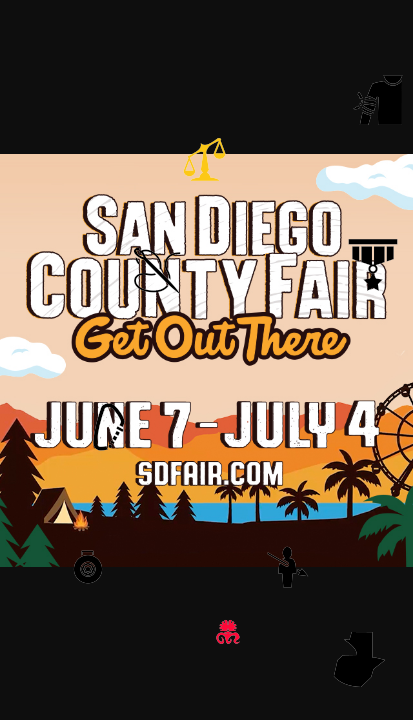  What do you see at coordinates (109, 427) in the screenshot?
I see `climbing or outdoor gear category` at bounding box center [109, 427].